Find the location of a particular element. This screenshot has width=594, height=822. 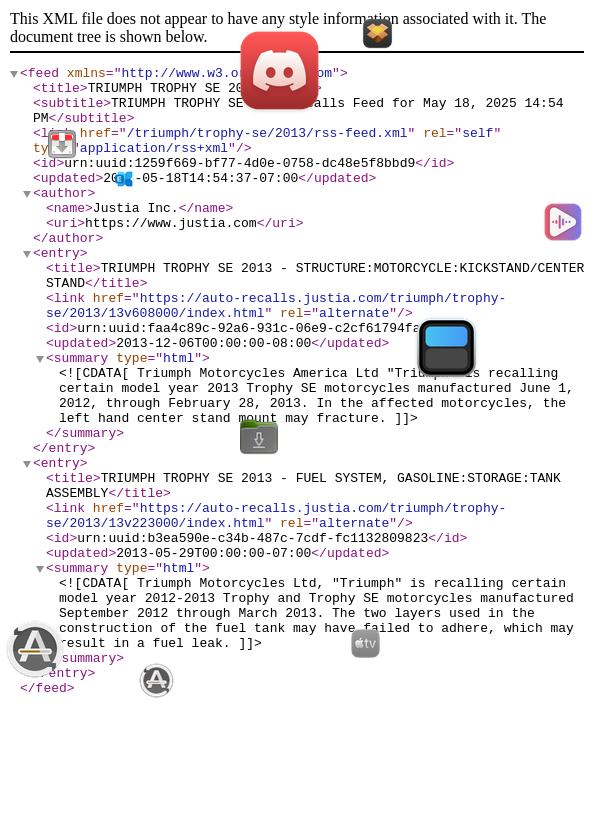

access your downloads folder is located at coordinates (259, 436).